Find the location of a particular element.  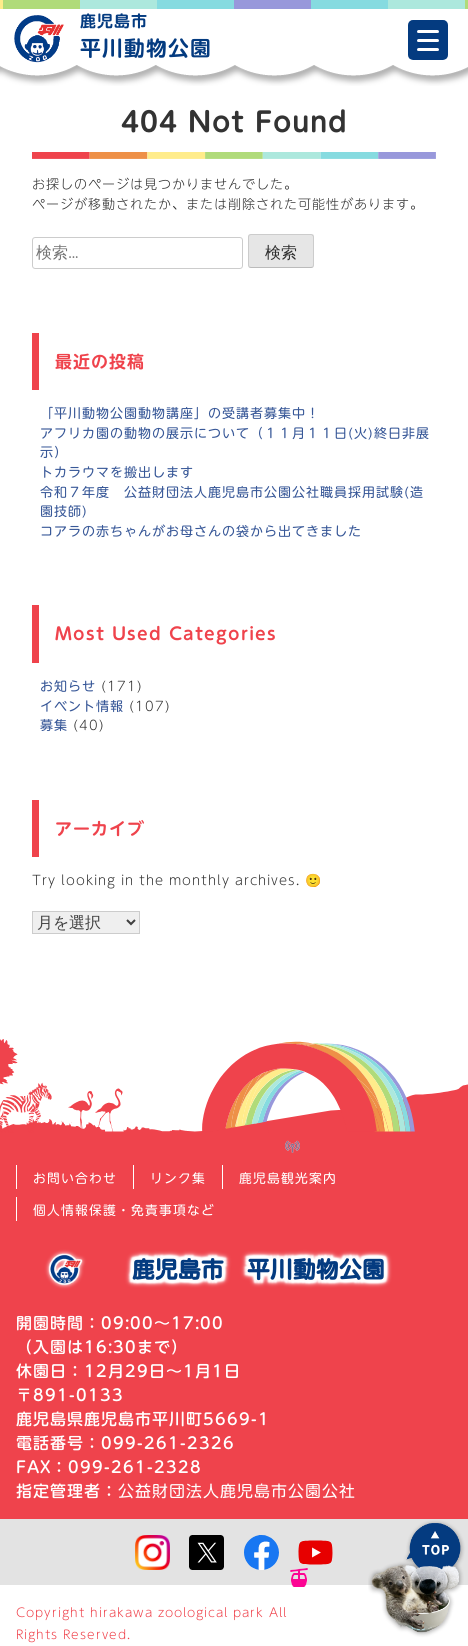

access radio or audio streaming is located at coordinates (292, 1146).